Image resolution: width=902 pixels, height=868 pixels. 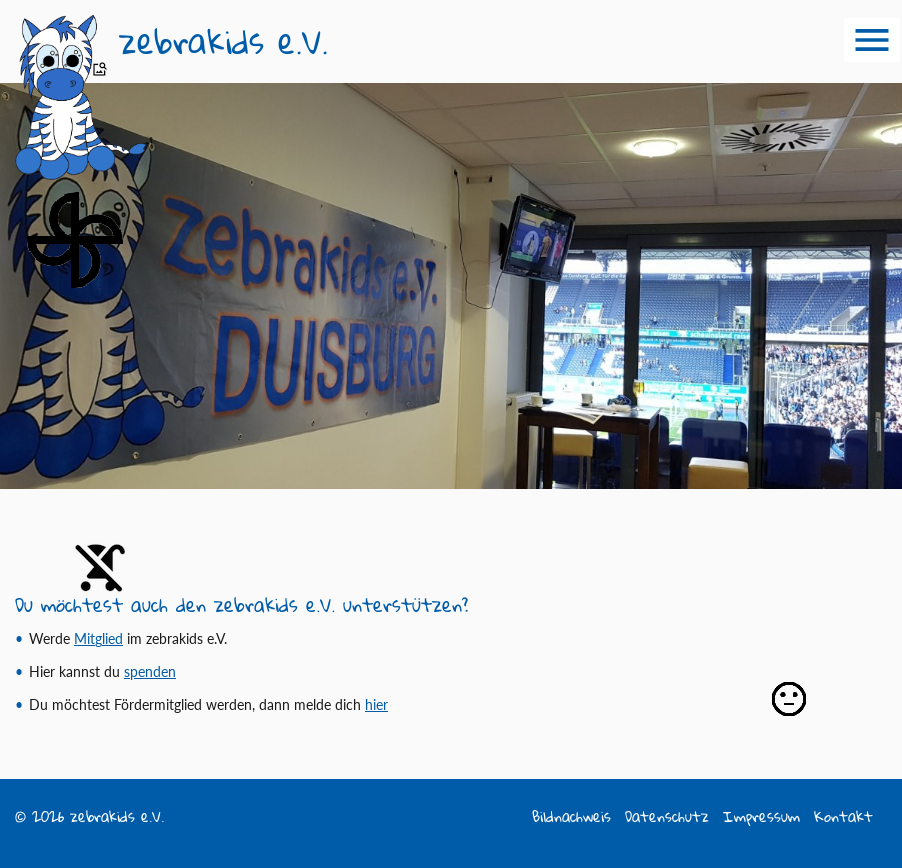 What do you see at coordinates (100, 566) in the screenshot?
I see `indicates strollers are not permitted in this area` at bounding box center [100, 566].